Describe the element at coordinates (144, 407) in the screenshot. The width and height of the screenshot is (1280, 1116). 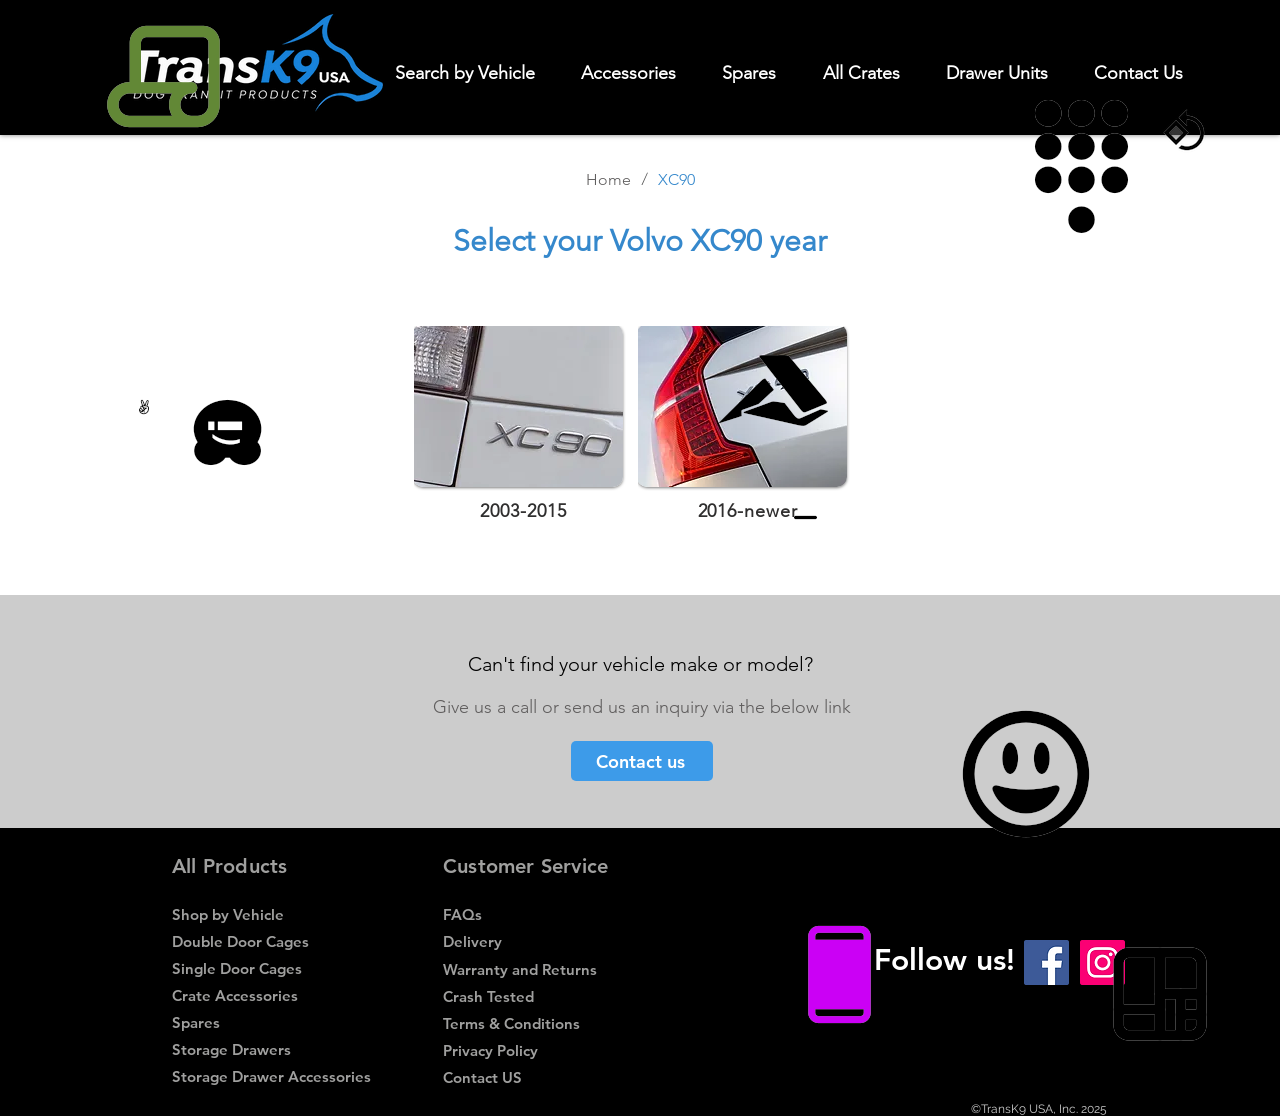
I see `visit angellist profile or website` at that location.